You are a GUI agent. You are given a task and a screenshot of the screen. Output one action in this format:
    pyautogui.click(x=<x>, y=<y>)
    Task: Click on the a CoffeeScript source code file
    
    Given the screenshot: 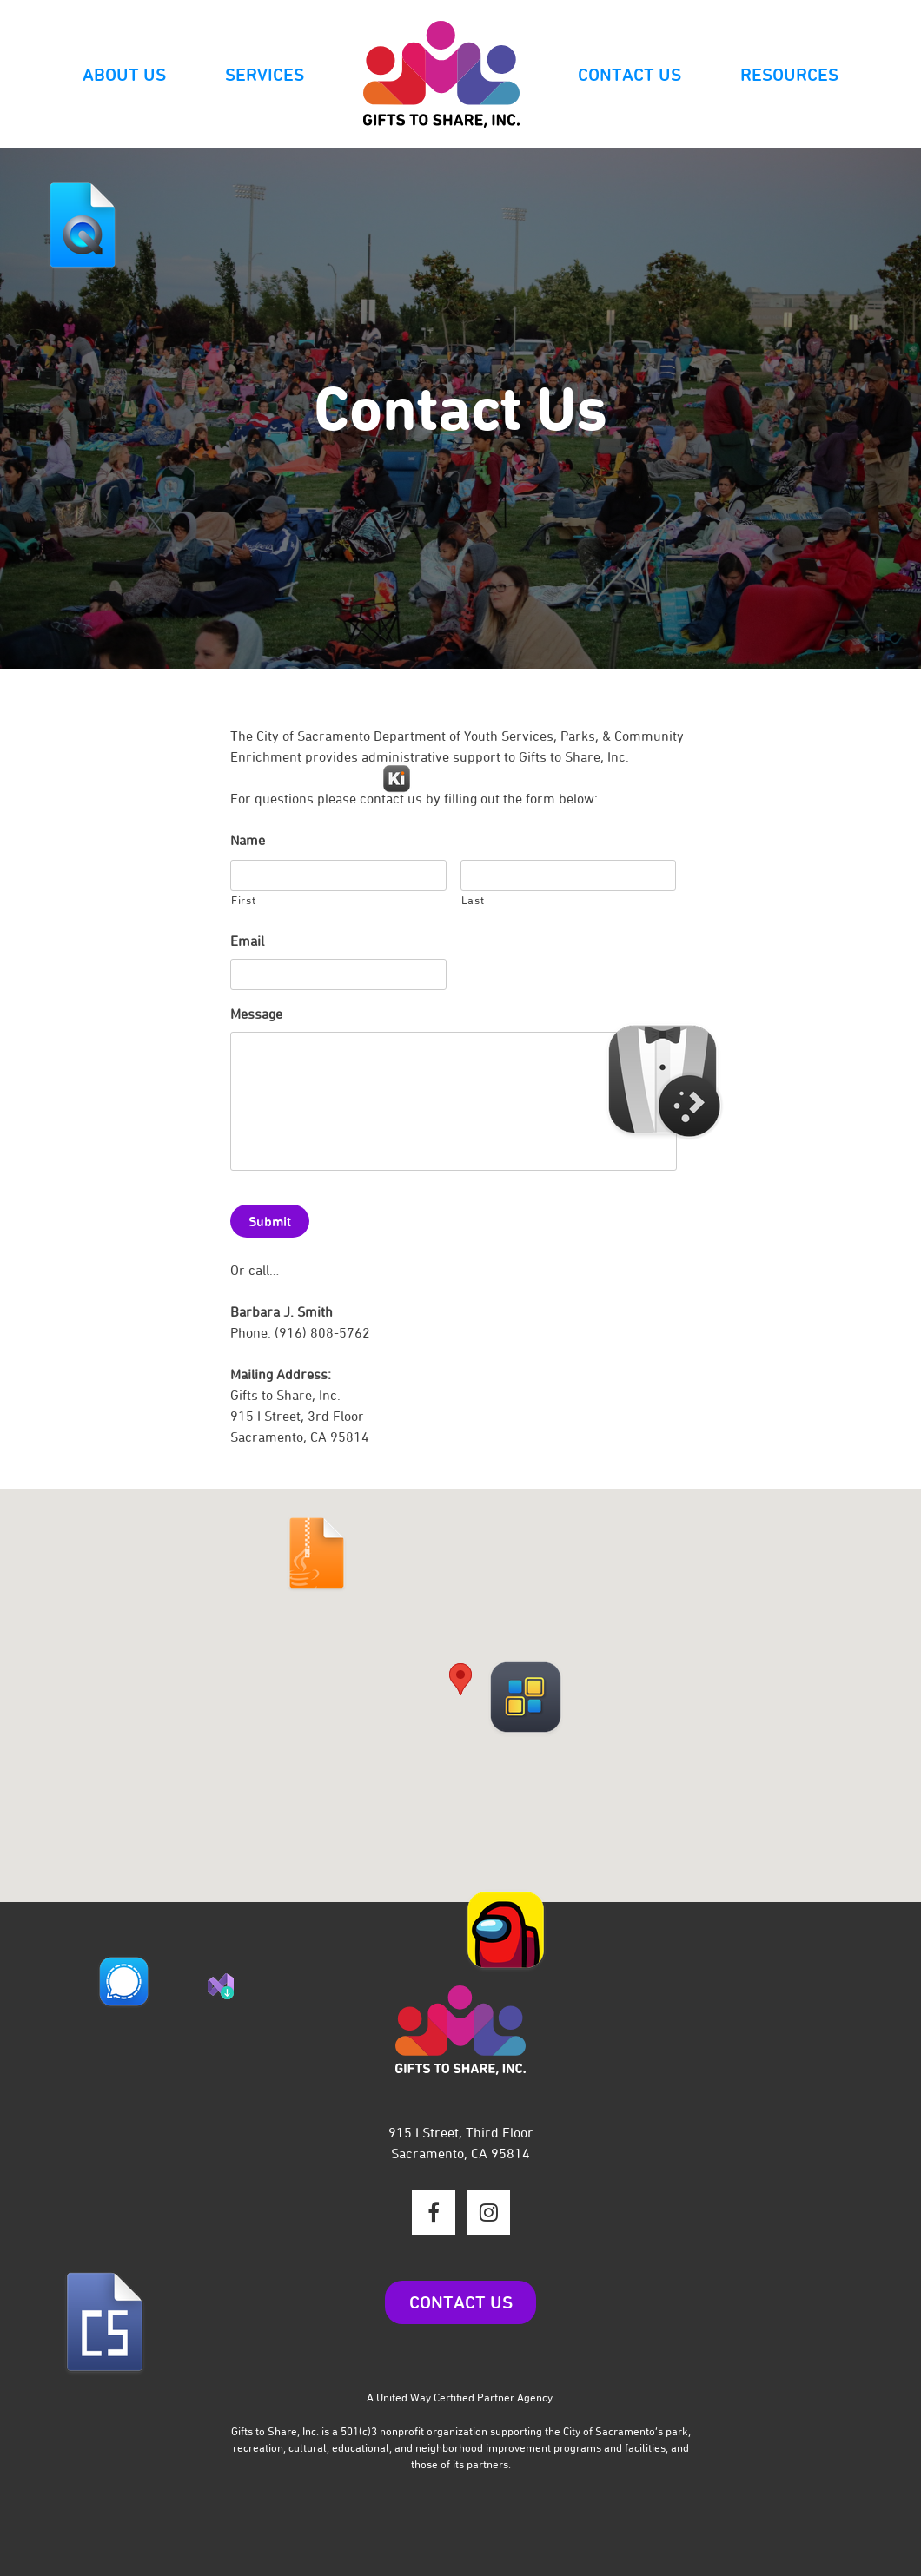 What is the action you would take?
    pyautogui.click(x=104, y=2323)
    